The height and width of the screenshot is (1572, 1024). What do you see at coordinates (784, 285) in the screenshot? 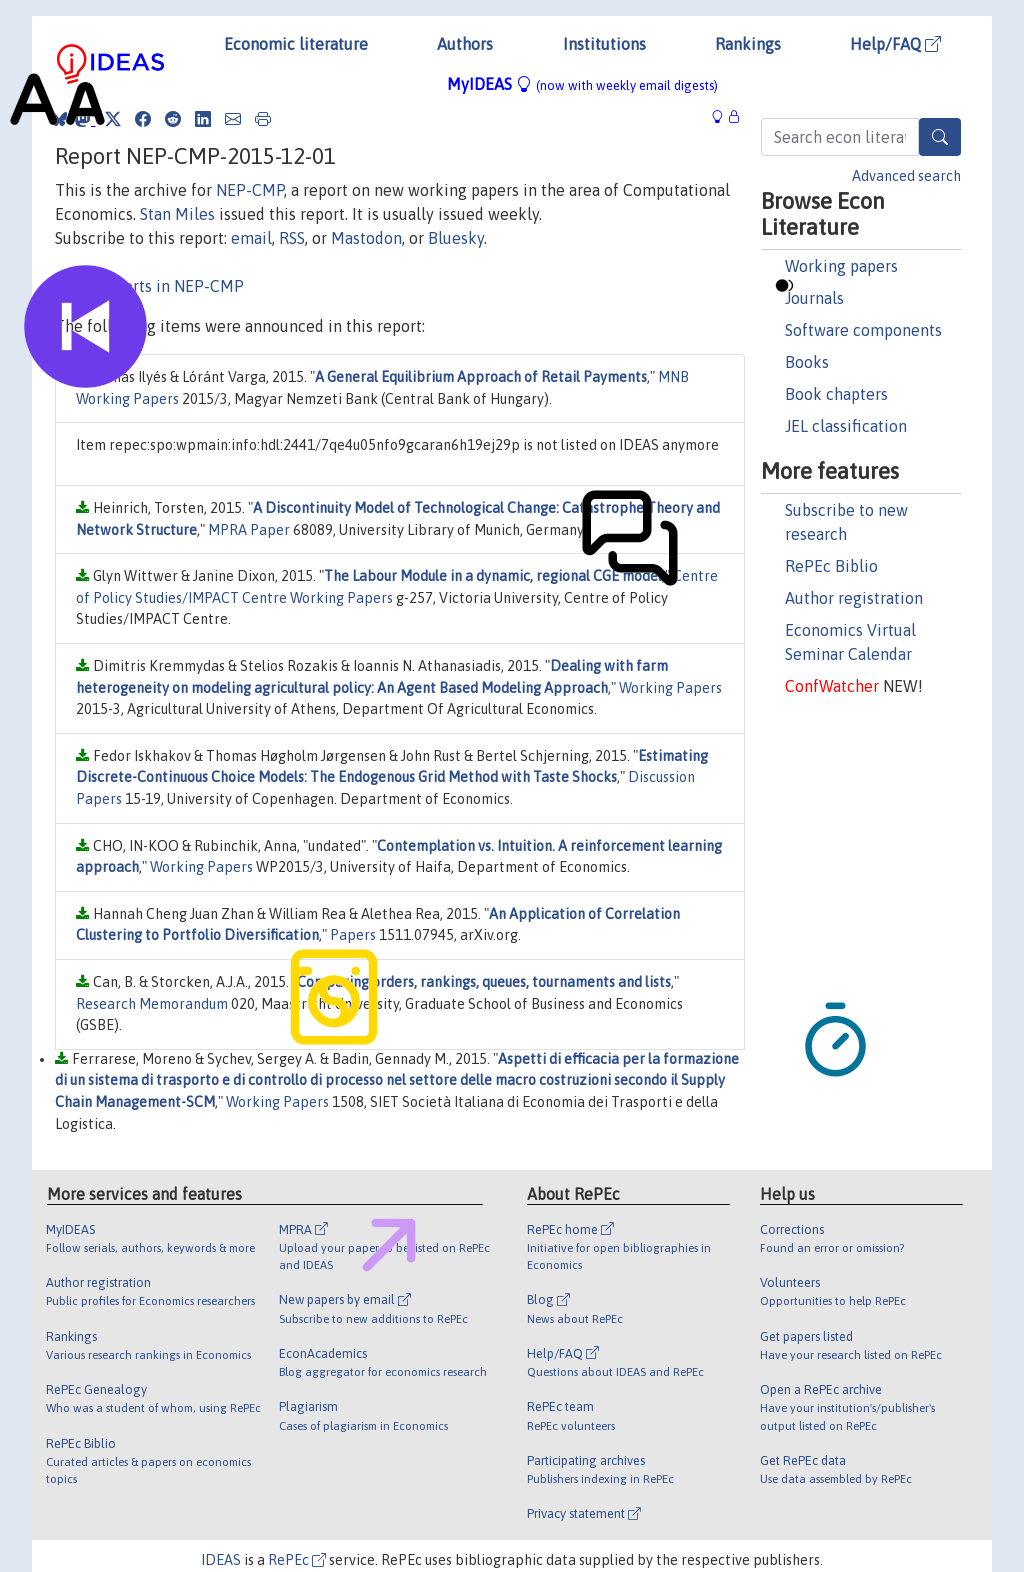
I see `indicates active recording or live broadcast` at bounding box center [784, 285].